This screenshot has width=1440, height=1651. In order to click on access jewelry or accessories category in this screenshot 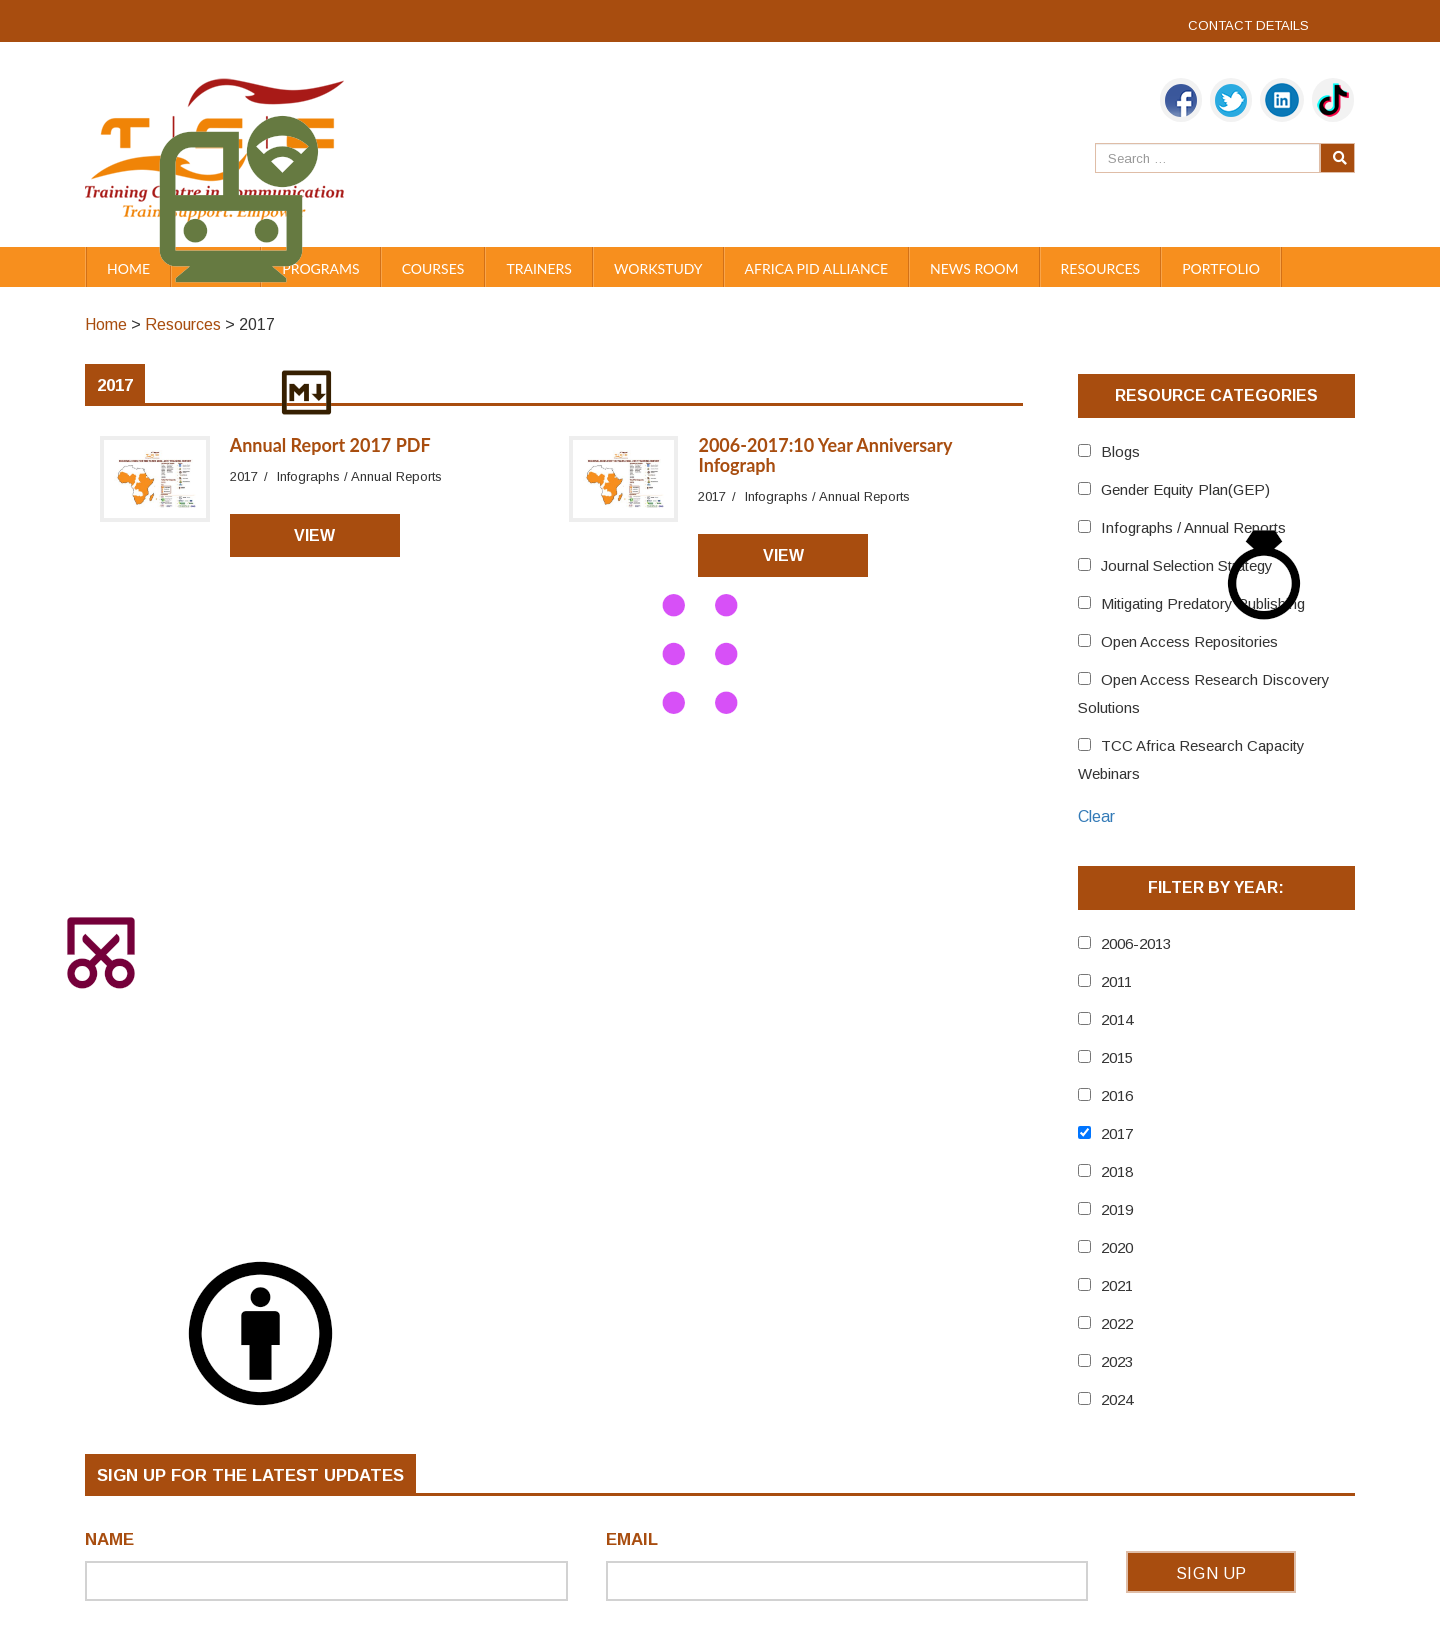, I will do `click(1264, 577)`.